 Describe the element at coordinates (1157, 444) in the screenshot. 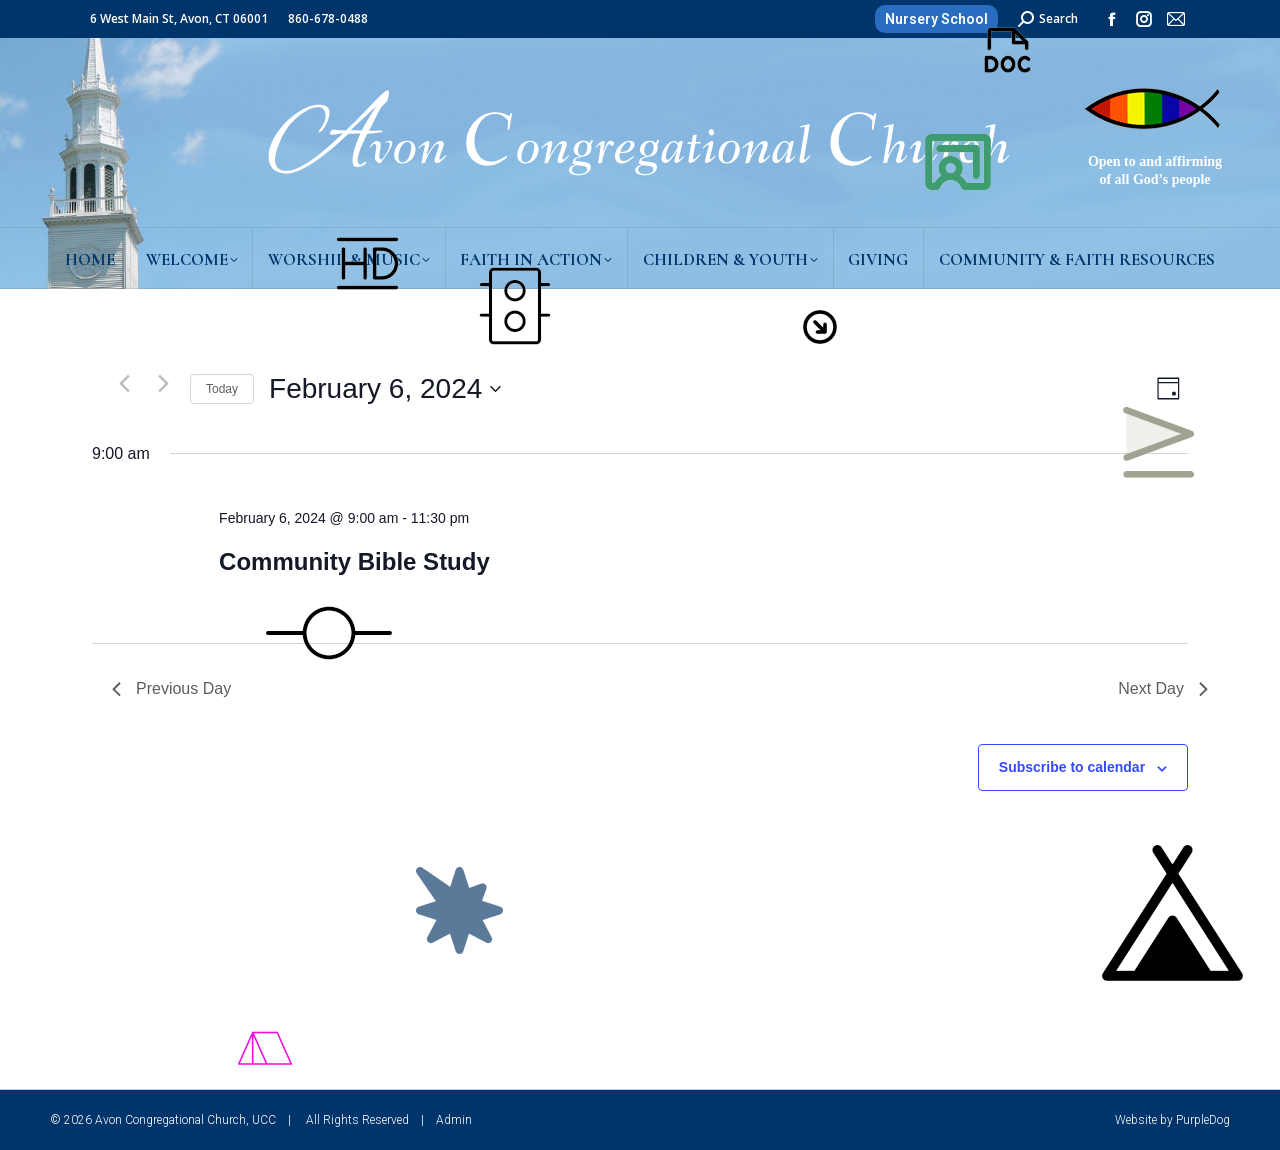

I see `apply a "greater than or equal to" filter condition` at that location.